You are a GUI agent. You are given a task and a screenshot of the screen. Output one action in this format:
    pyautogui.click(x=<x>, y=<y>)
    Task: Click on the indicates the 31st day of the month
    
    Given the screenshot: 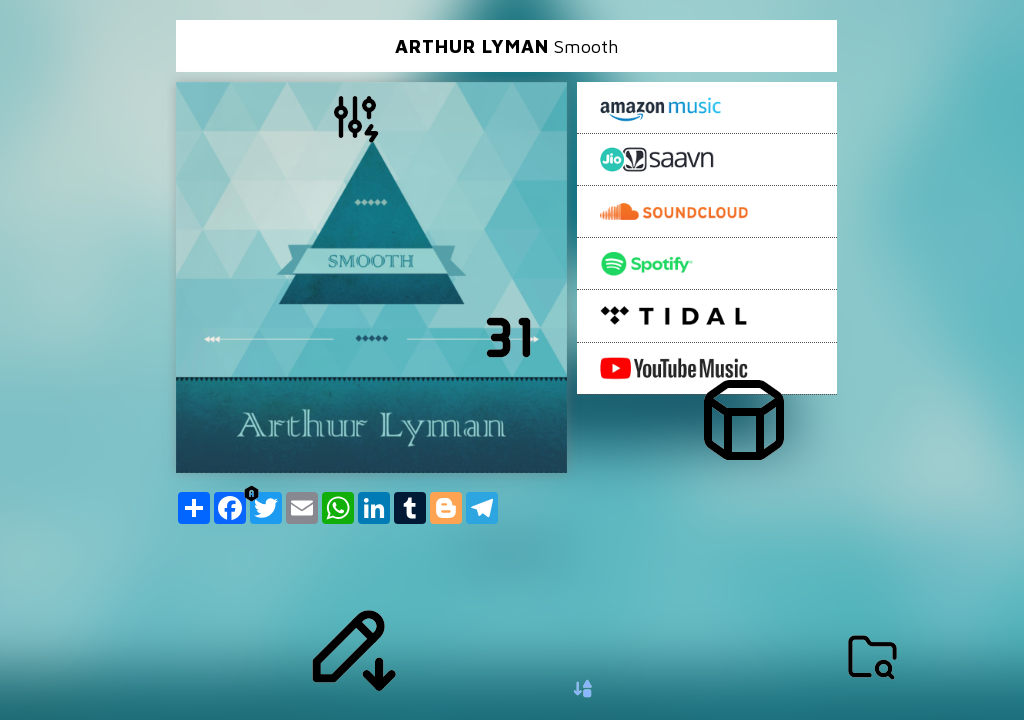 What is the action you would take?
    pyautogui.click(x=510, y=337)
    